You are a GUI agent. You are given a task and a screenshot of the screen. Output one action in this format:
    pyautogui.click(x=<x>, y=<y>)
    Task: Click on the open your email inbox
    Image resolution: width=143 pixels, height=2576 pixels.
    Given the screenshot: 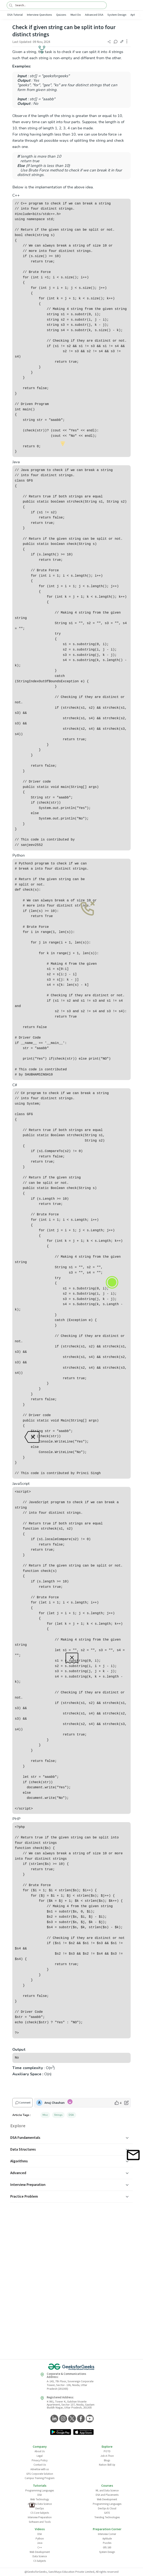 What is the action you would take?
    pyautogui.click(x=133, y=2155)
    